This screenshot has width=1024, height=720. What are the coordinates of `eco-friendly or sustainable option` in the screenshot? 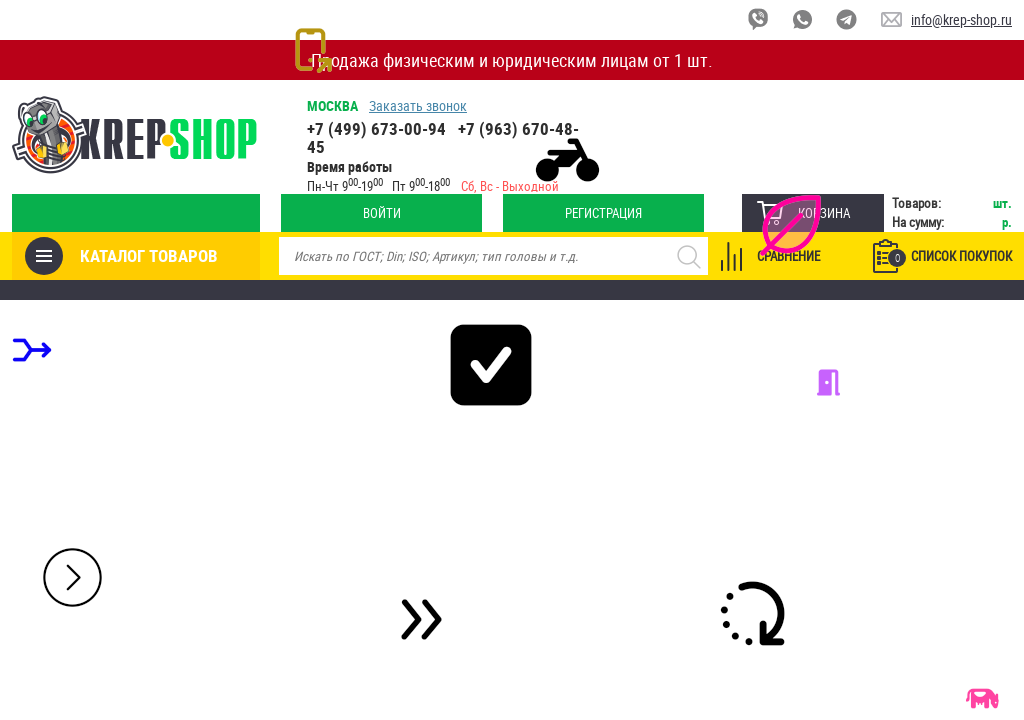 It's located at (790, 225).